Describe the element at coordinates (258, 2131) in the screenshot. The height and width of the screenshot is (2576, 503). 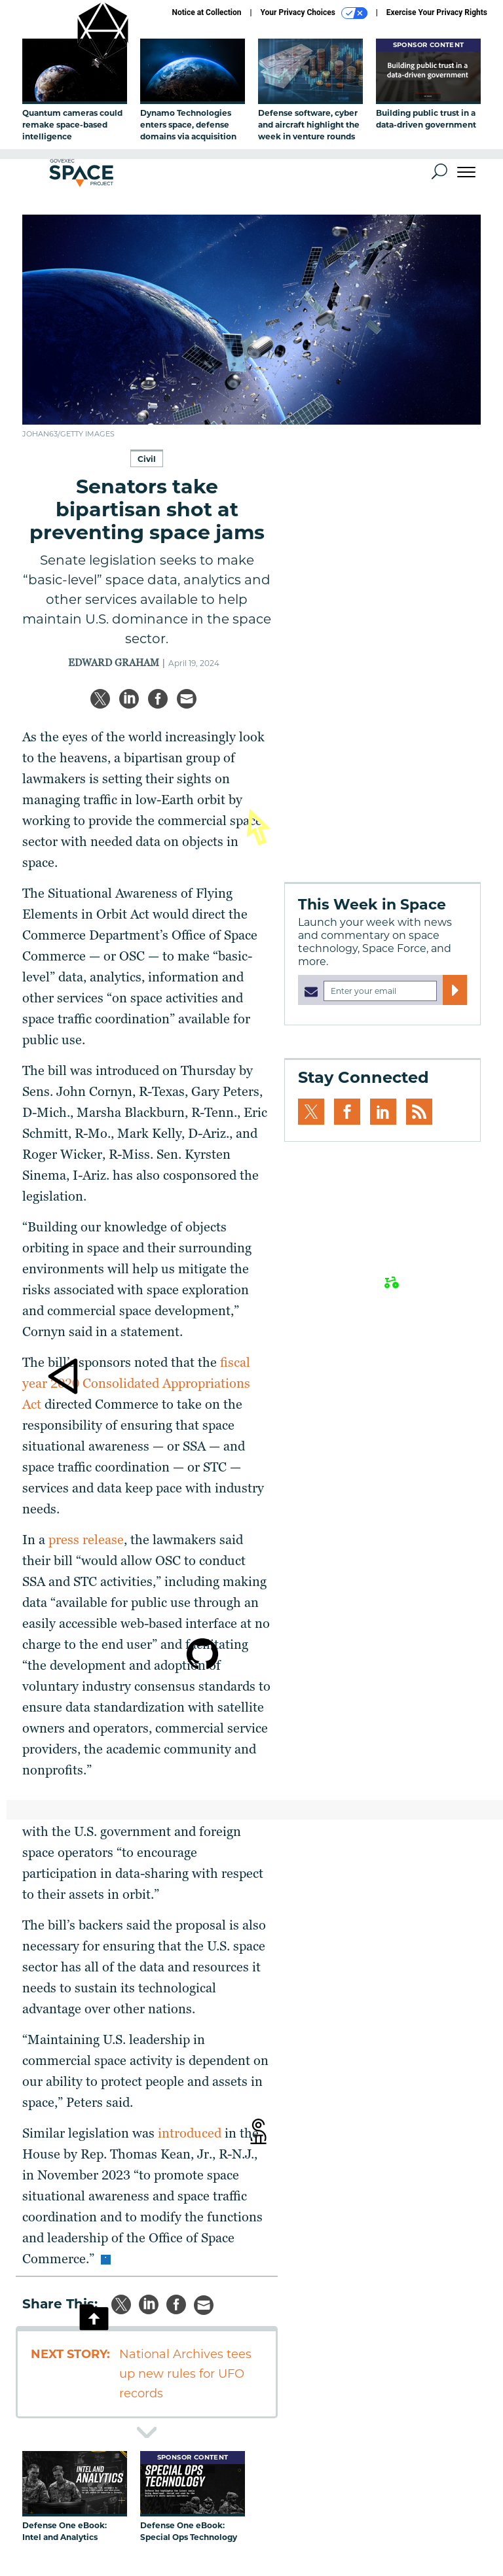
I see `simple icons brand logo` at that location.